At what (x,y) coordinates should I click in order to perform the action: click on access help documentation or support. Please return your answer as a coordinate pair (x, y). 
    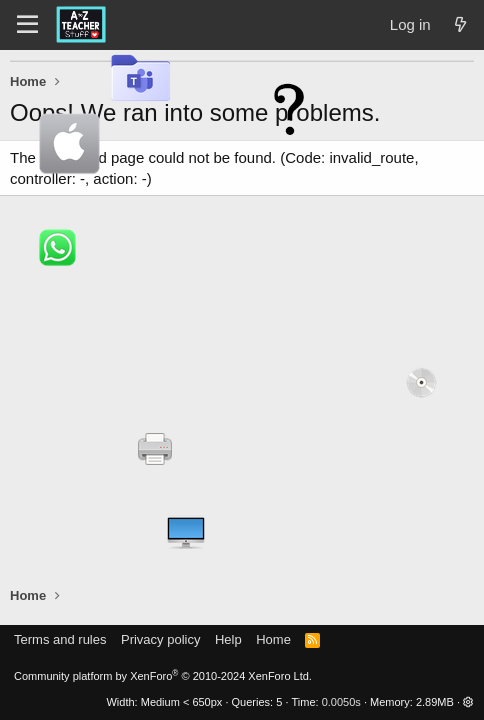
    Looking at the image, I should click on (291, 111).